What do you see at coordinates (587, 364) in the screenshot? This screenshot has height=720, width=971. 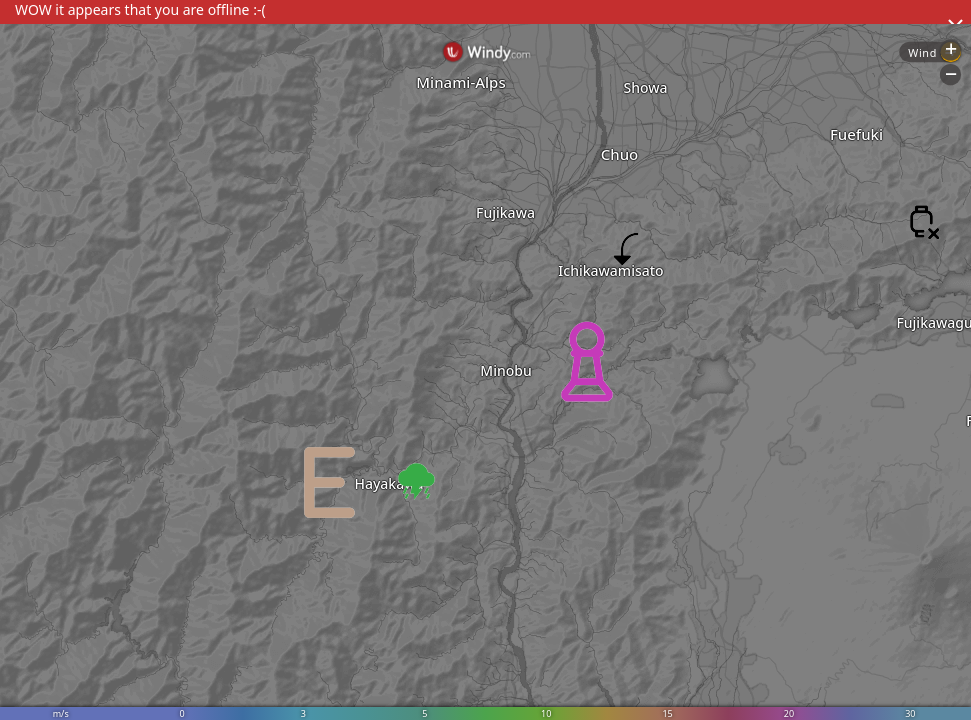 I see `play chess or access chess game` at bounding box center [587, 364].